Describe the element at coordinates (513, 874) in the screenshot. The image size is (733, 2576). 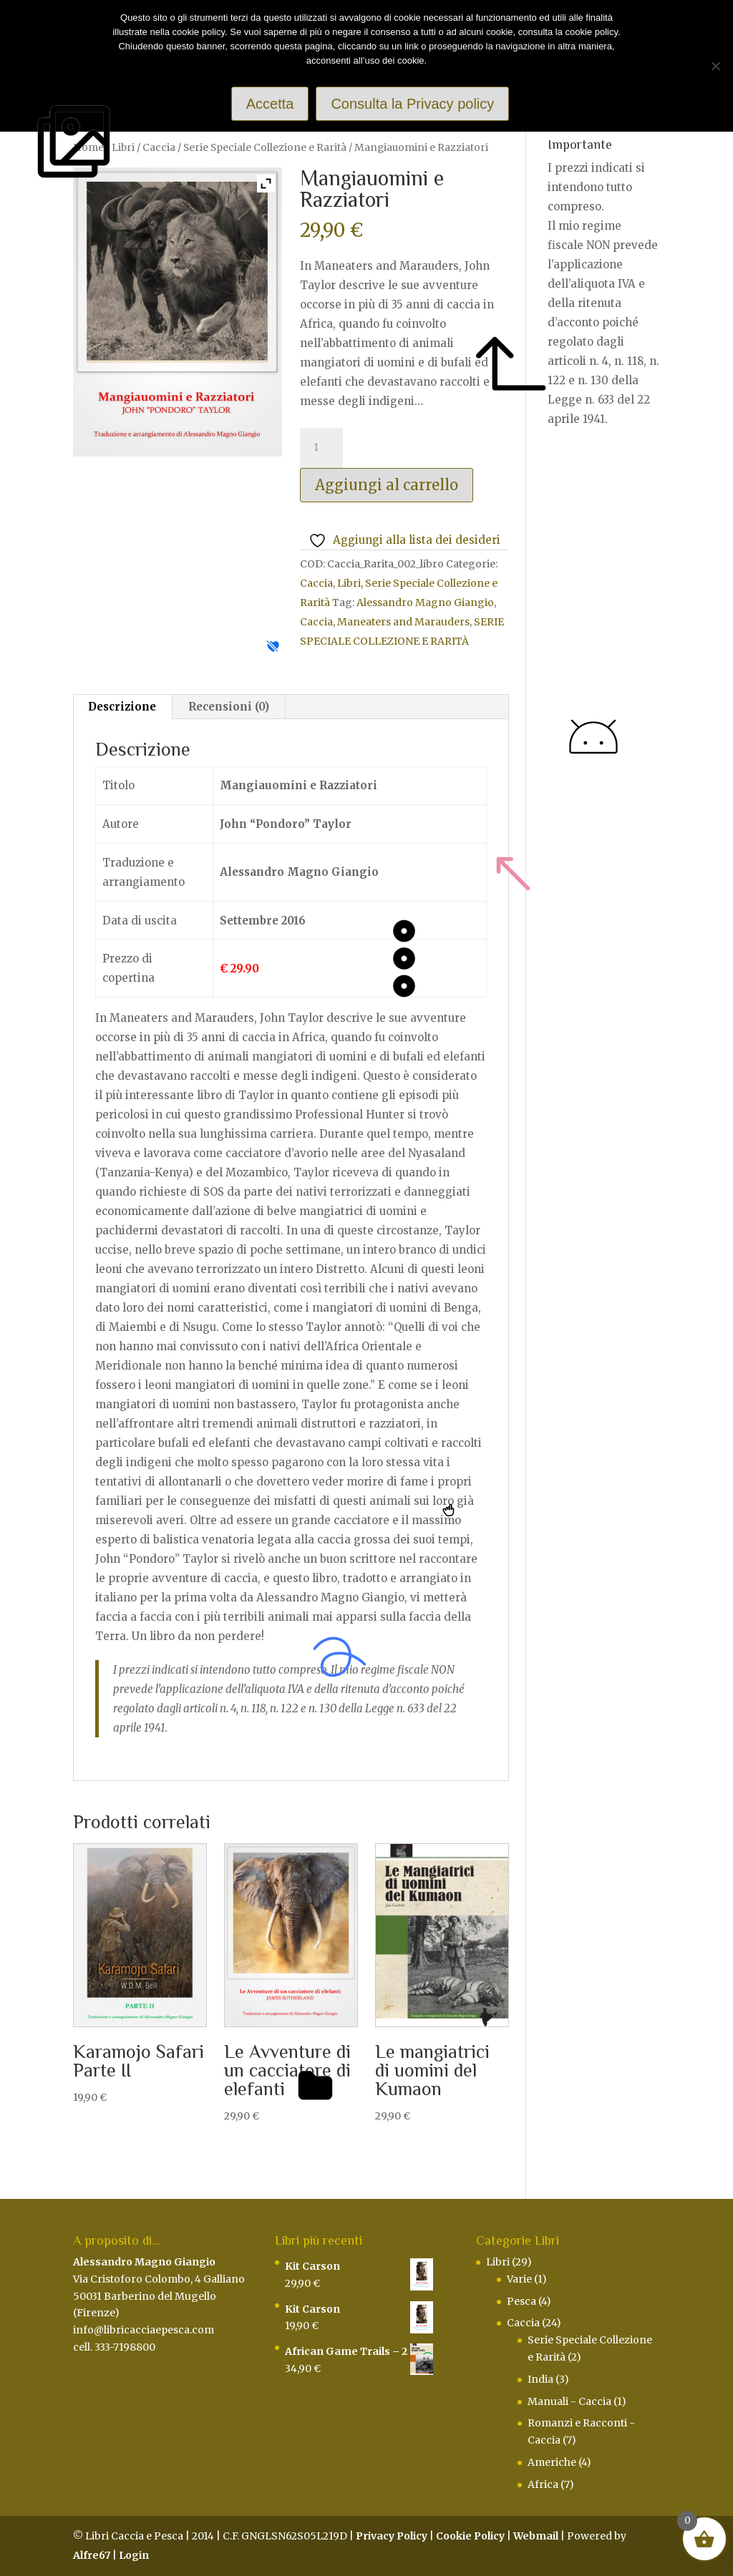
I see `move item to upper left corner` at that location.